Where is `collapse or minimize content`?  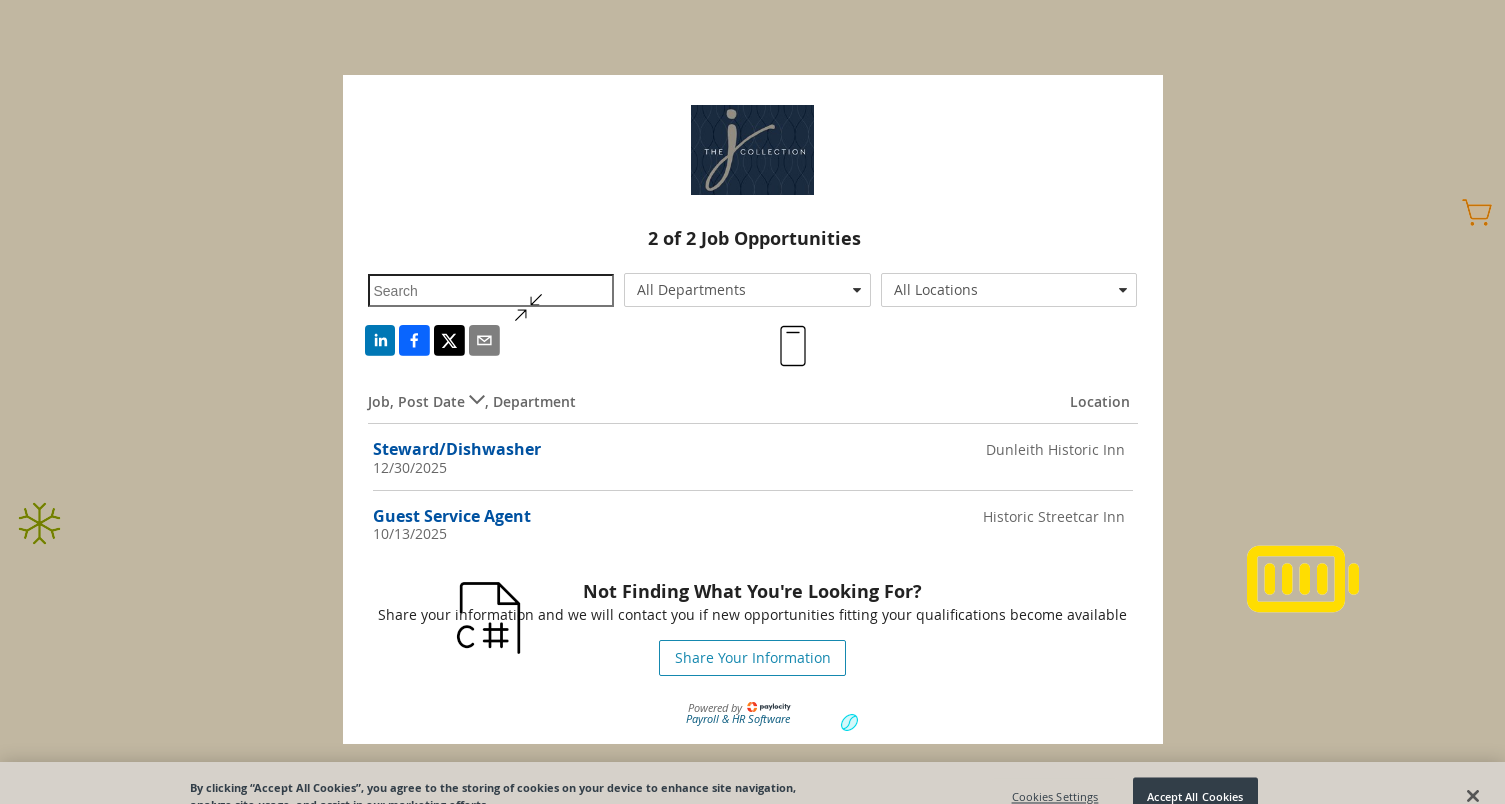 collapse or minimize content is located at coordinates (528, 307).